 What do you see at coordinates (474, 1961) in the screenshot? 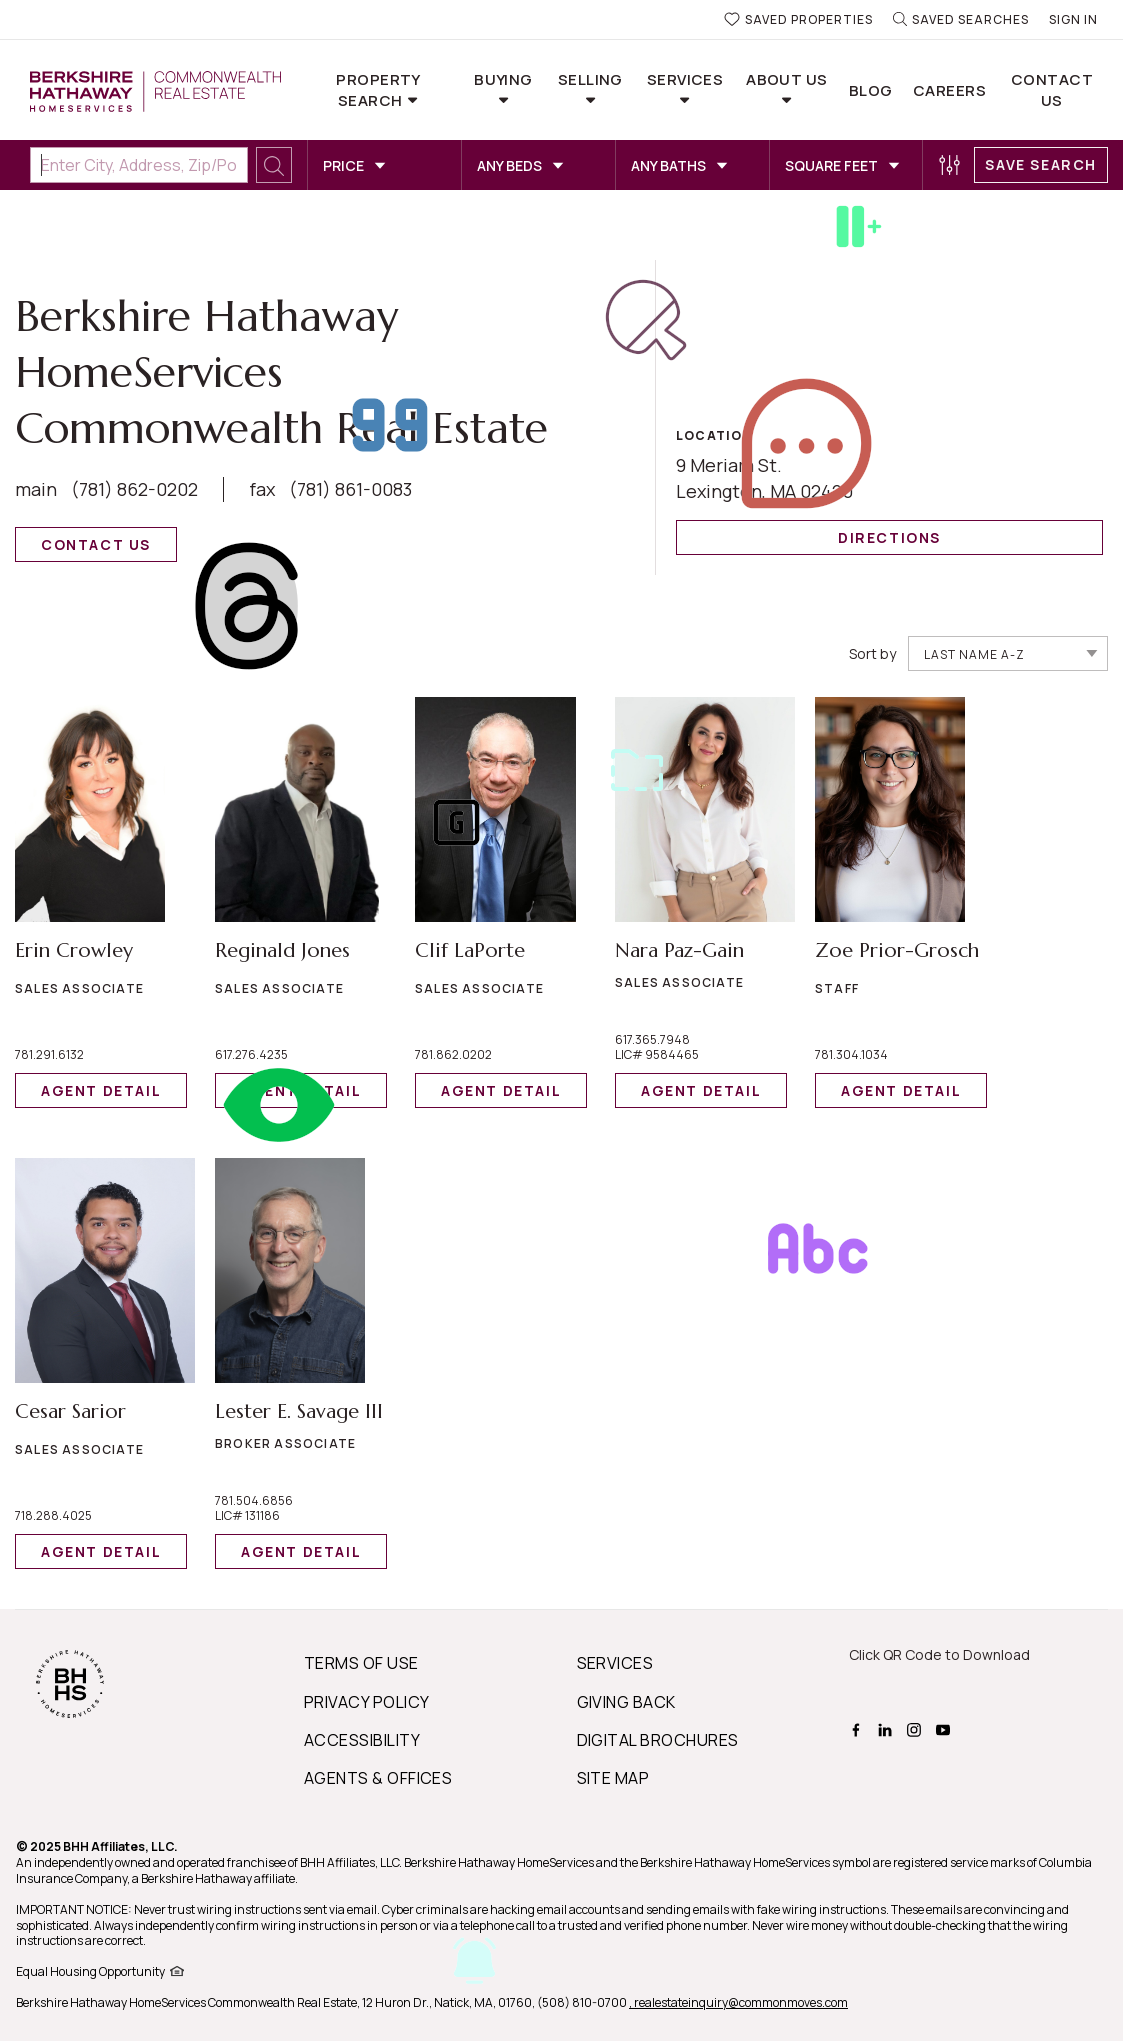
I see `indicates active notifications or alerts` at bounding box center [474, 1961].